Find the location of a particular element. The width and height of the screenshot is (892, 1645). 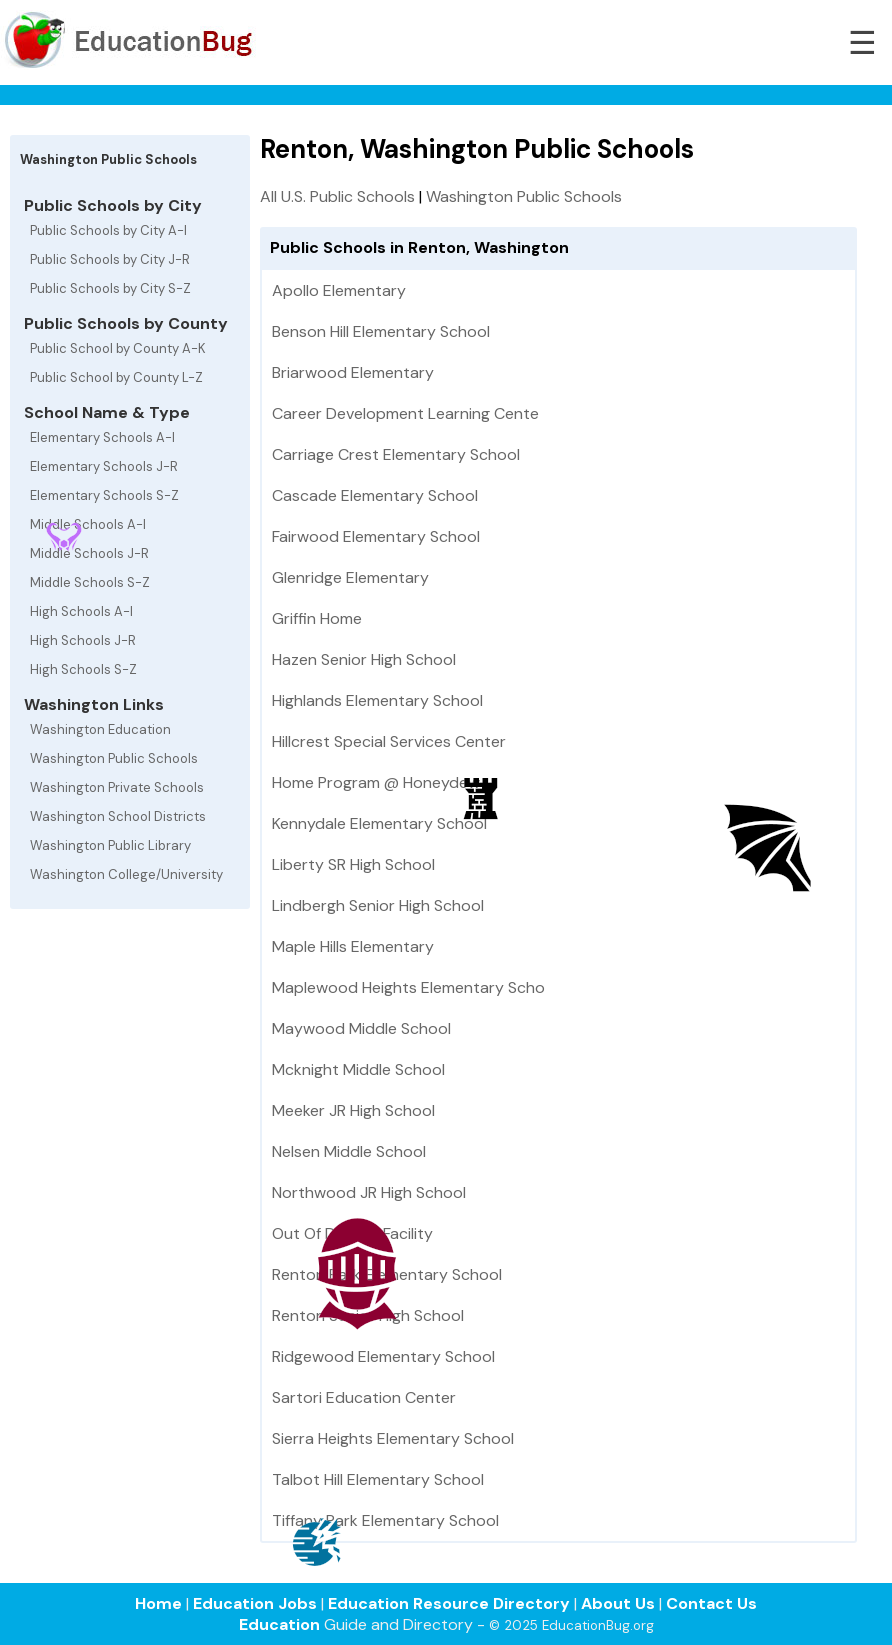

select bat or vampire character class is located at coordinates (767, 848).